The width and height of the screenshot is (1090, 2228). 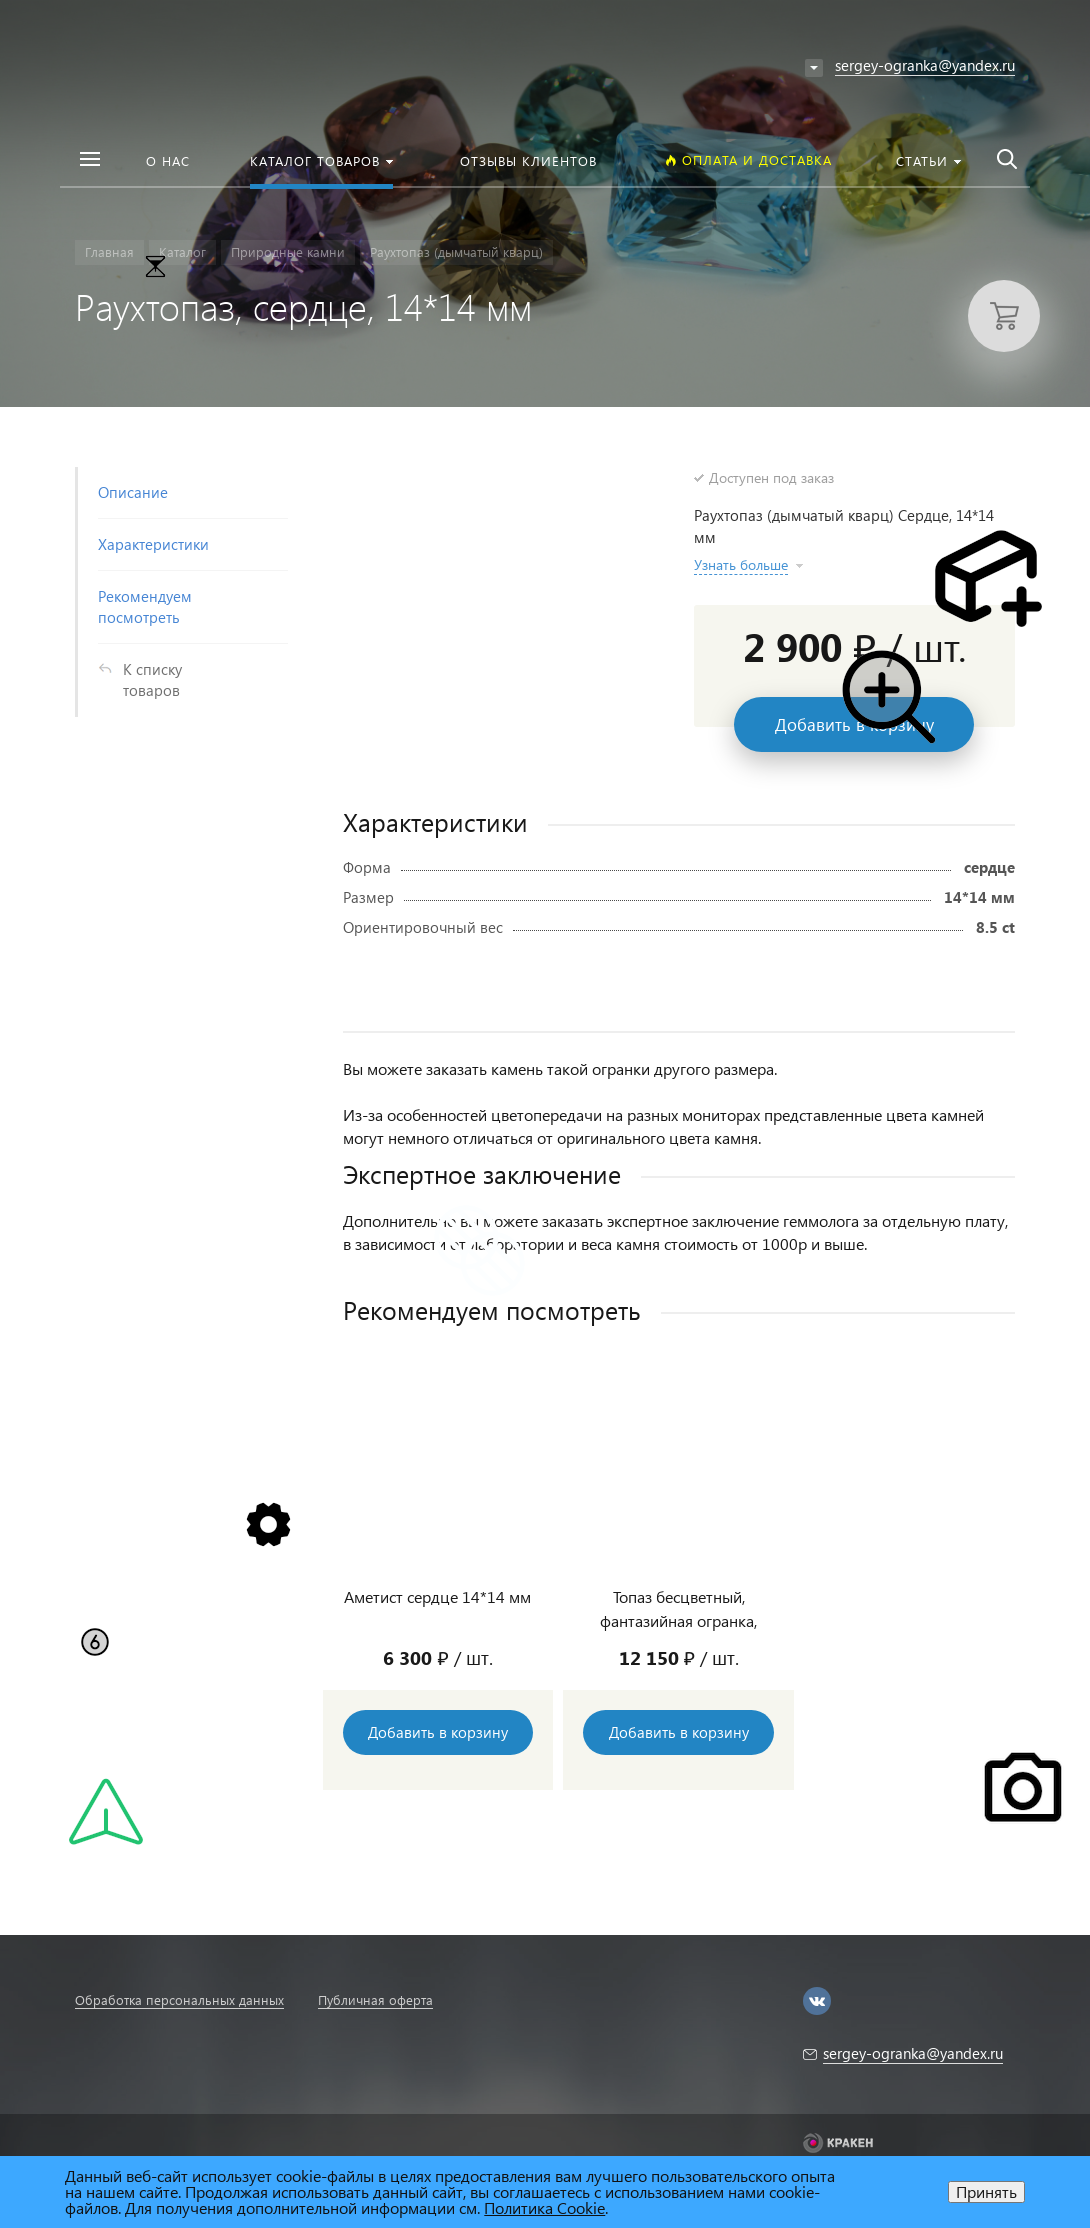 What do you see at coordinates (95, 1642) in the screenshot?
I see `indicates step 6 in a multi-step process` at bounding box center [95, 1642].